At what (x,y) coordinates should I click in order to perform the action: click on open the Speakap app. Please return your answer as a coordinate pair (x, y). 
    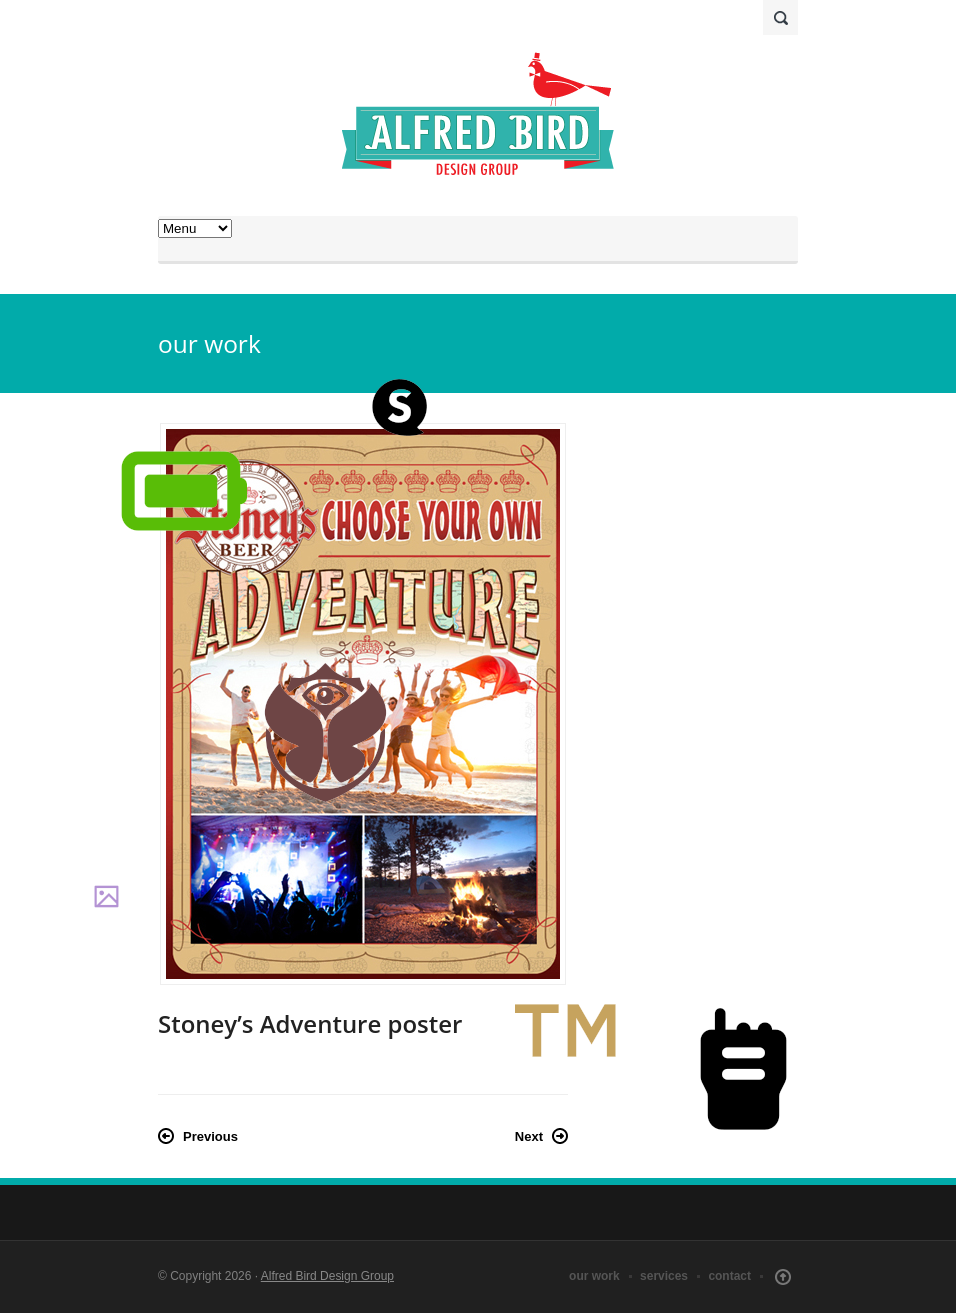
    Looking at the image, I should click on (399, 407).